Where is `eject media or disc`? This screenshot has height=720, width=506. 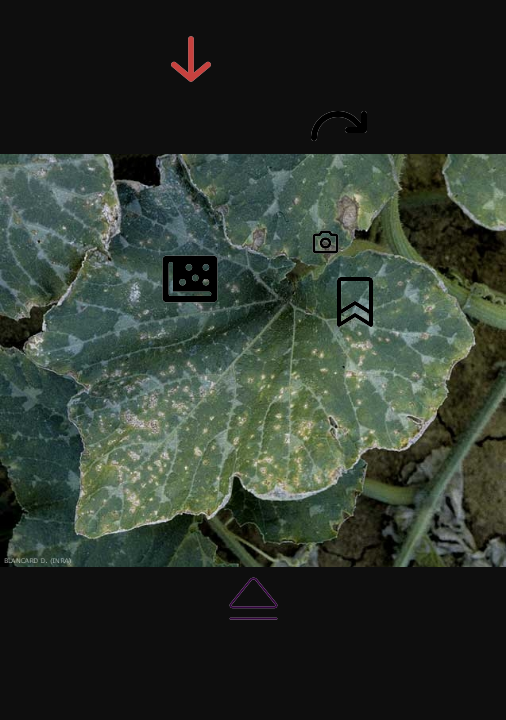 eject media or disc is located at coordinates (253, 601).